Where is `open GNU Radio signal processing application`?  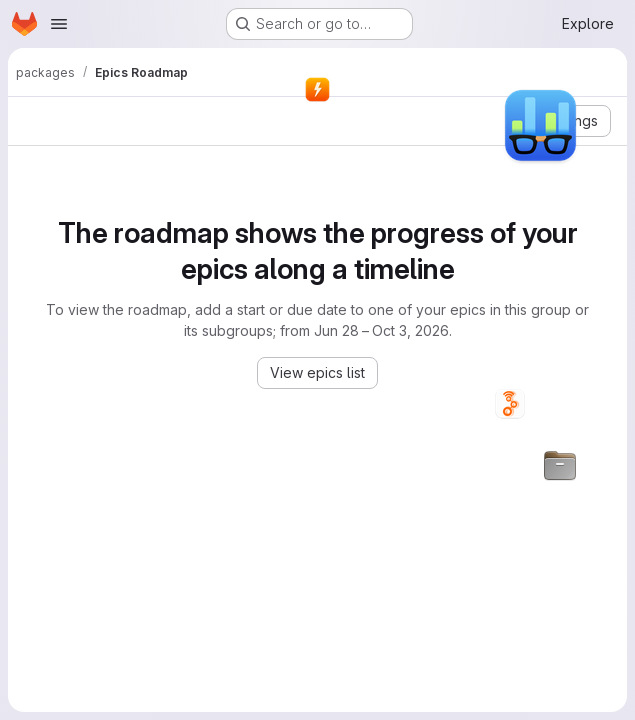
open GNU Radio signal processing application is located at coordinates (510, 404).